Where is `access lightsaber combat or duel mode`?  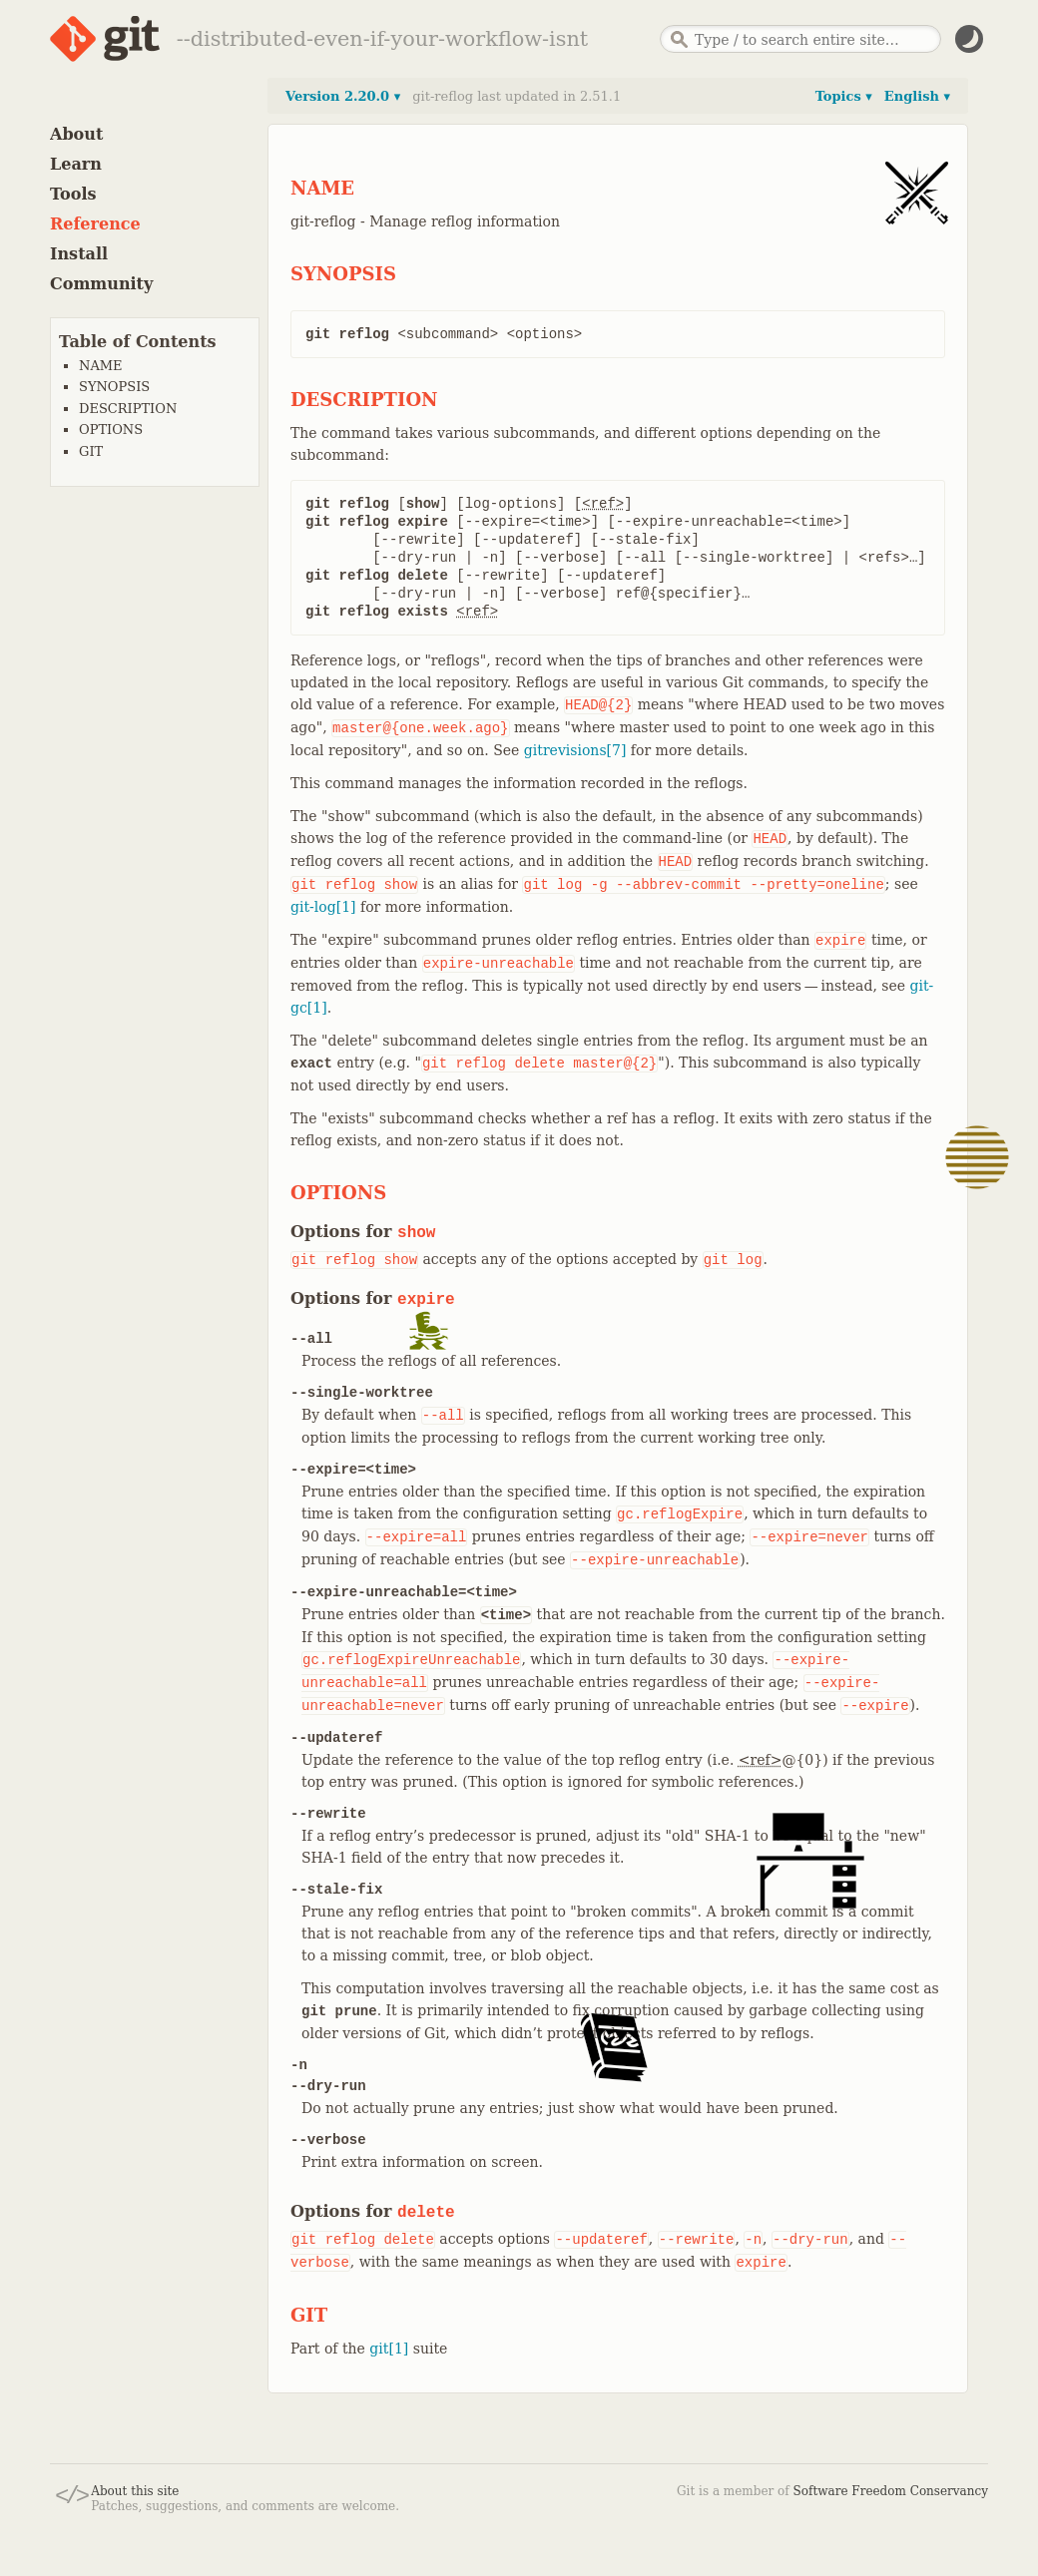 access lightsaber combat or duel mode is located at coordinates (916, 193).